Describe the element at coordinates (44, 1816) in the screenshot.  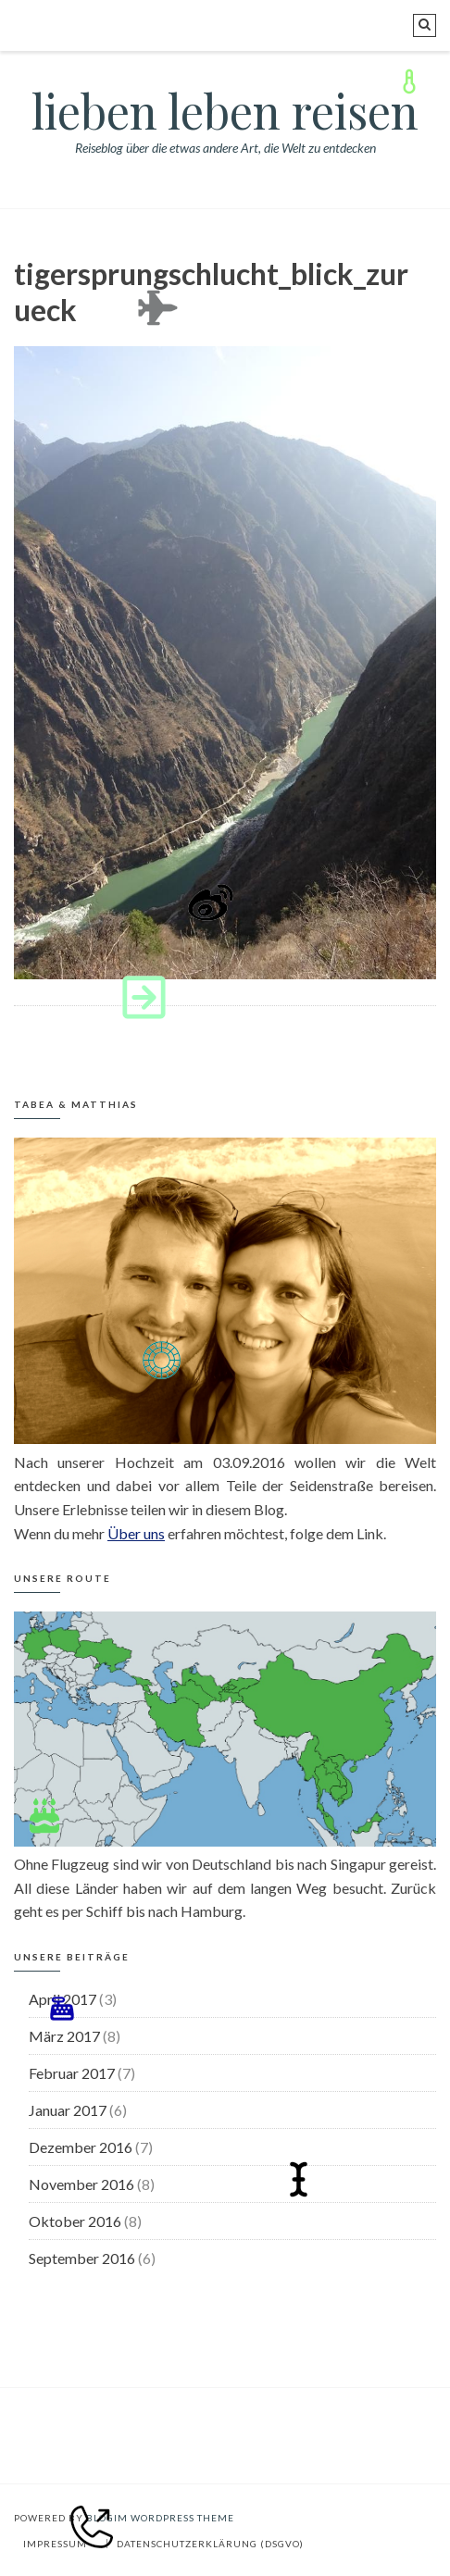
I see `view birthday or celebration reminders` at that location.